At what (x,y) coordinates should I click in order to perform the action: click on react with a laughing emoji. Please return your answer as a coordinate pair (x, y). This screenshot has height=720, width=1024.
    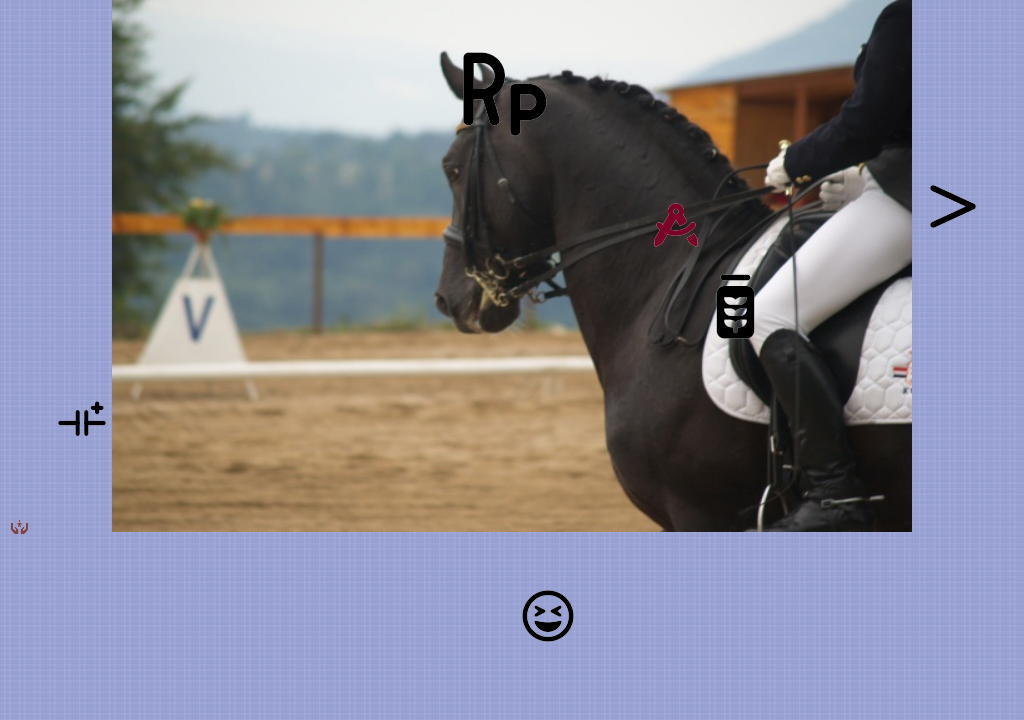
    Looking at the image, I should click on (548, 616).